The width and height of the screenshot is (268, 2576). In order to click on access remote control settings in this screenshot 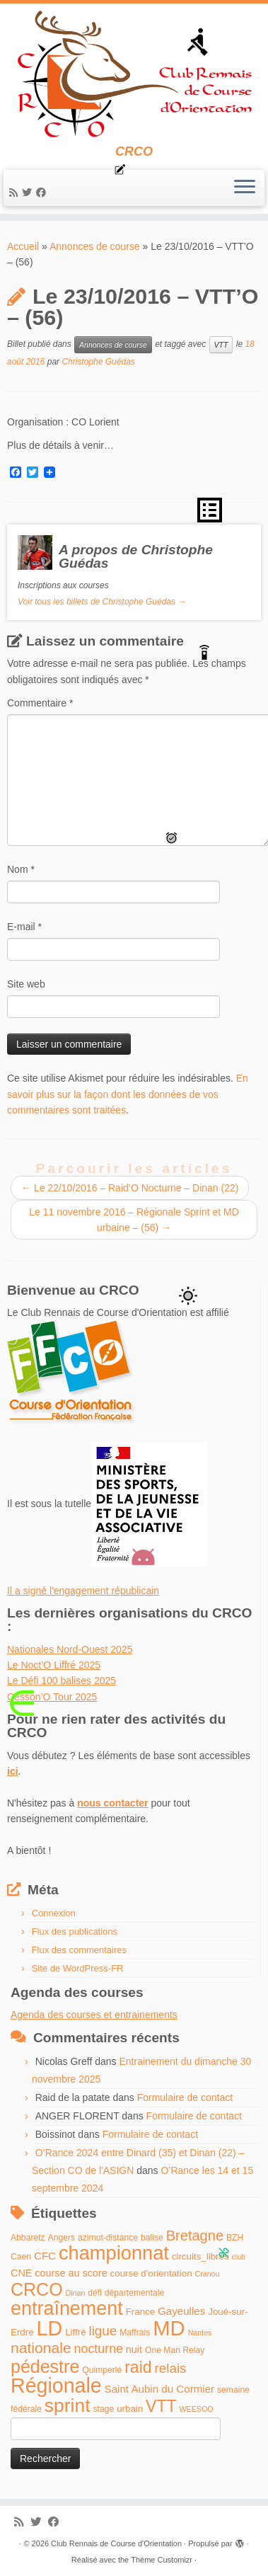, I will do `click(204, 653)`.